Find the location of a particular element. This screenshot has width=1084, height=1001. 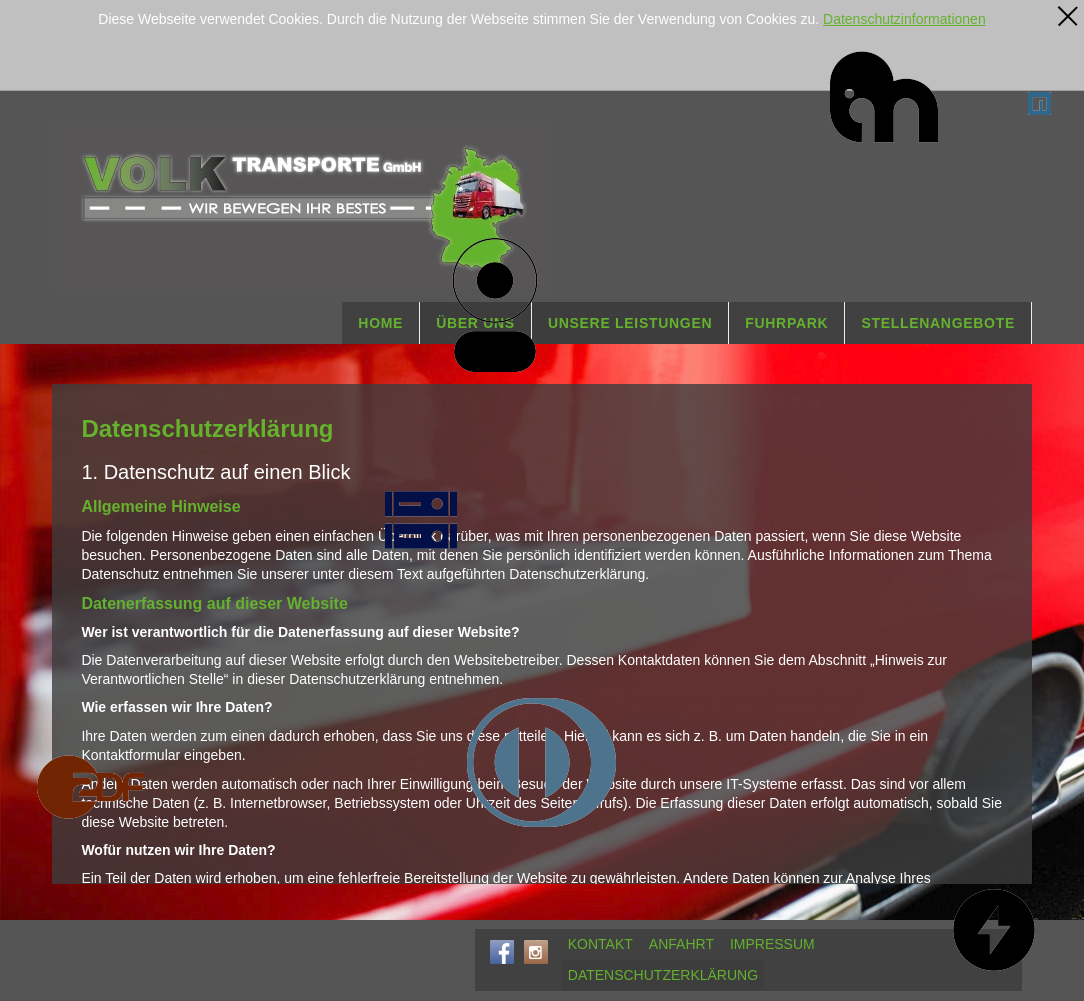

play media from disc drive is located at coordinates (994, 930).